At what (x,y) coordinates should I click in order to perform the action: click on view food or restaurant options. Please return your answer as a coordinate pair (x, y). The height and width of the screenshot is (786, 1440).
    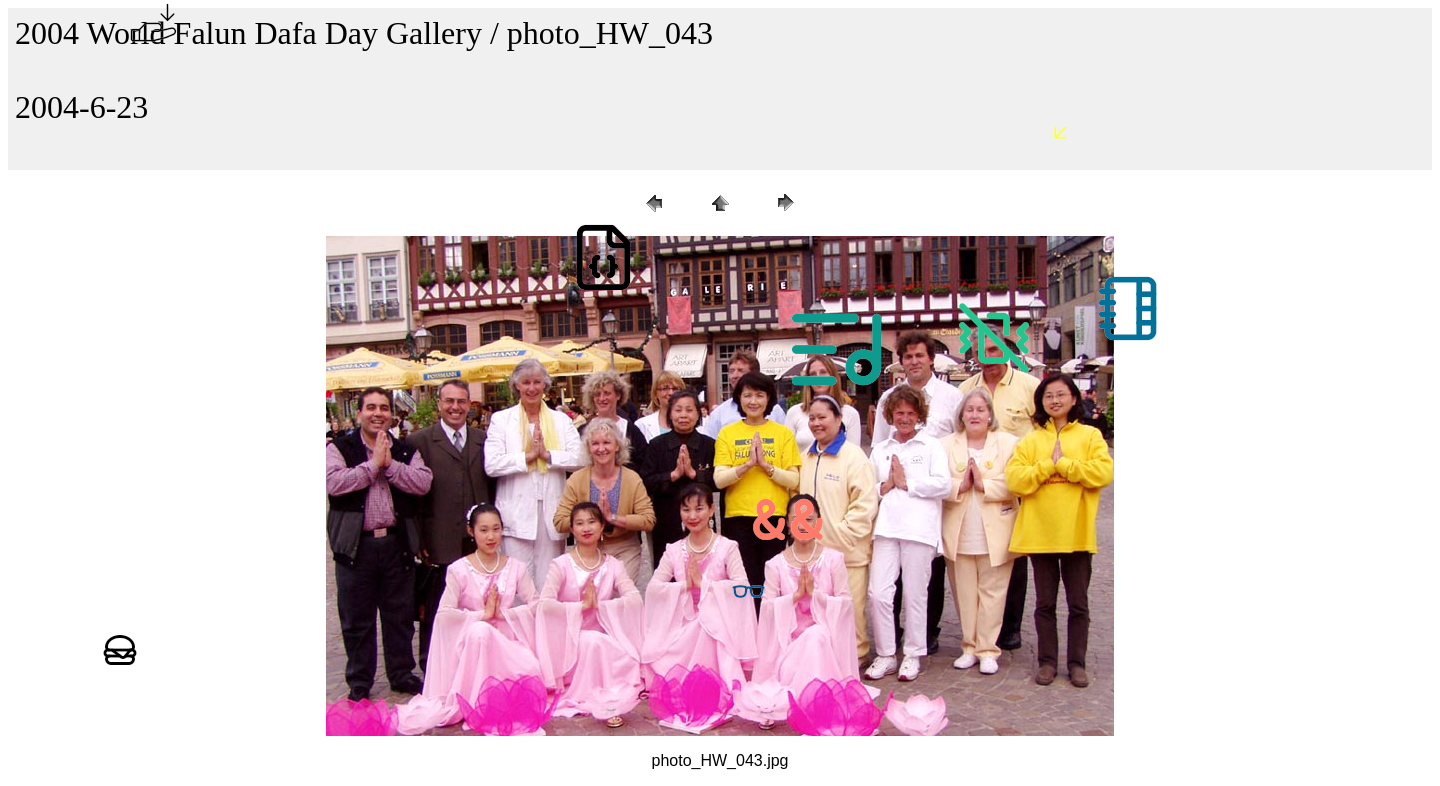
    Looking at the image, I should click on (120, 650).